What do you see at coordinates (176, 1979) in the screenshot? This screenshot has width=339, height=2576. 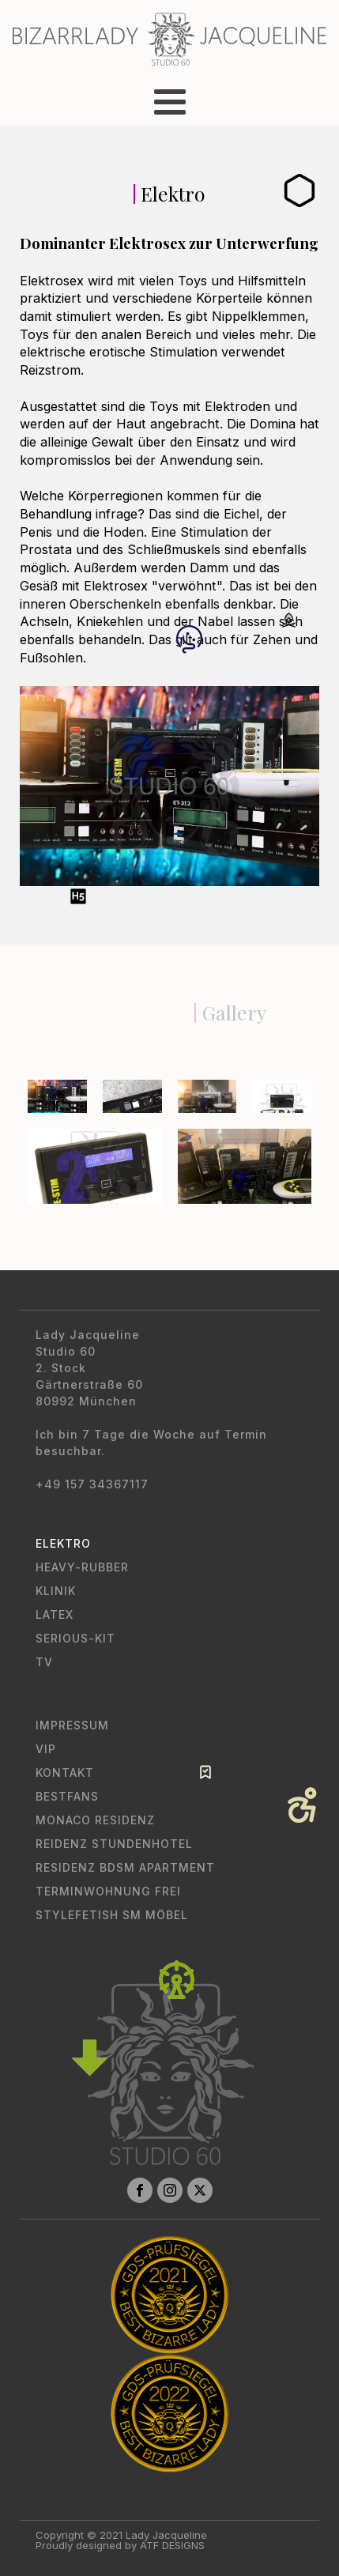 I see `view amusement park or carnival attractions` at bounding box center [176, 1979].